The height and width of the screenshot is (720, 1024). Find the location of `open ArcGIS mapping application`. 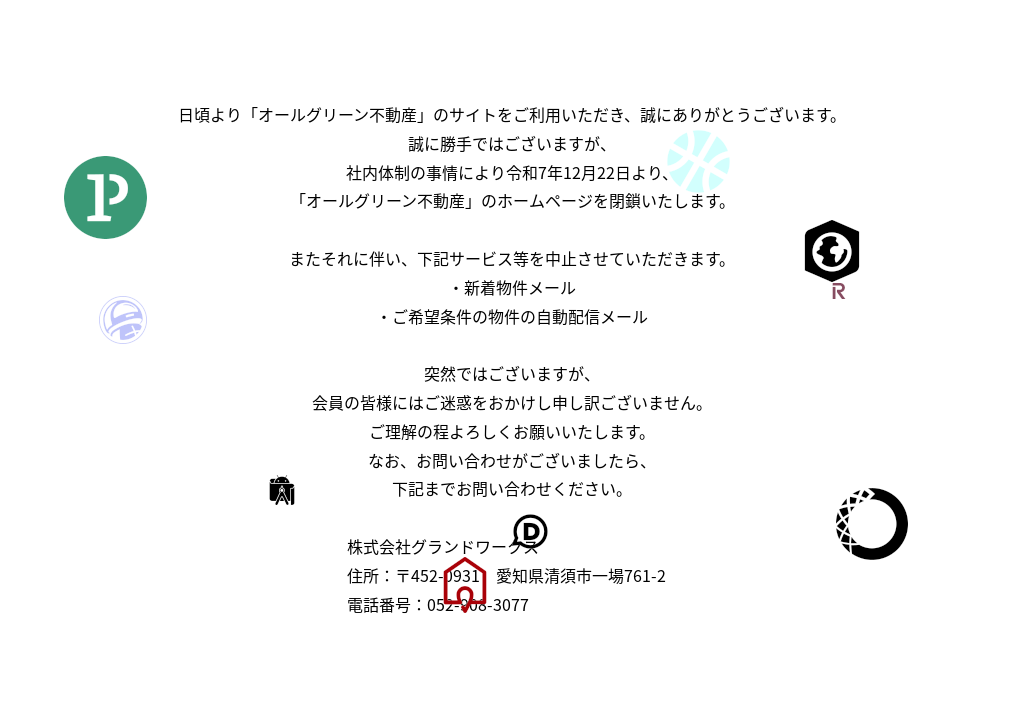

open ArcGIS mapping application is located at coordinates (832, 251).